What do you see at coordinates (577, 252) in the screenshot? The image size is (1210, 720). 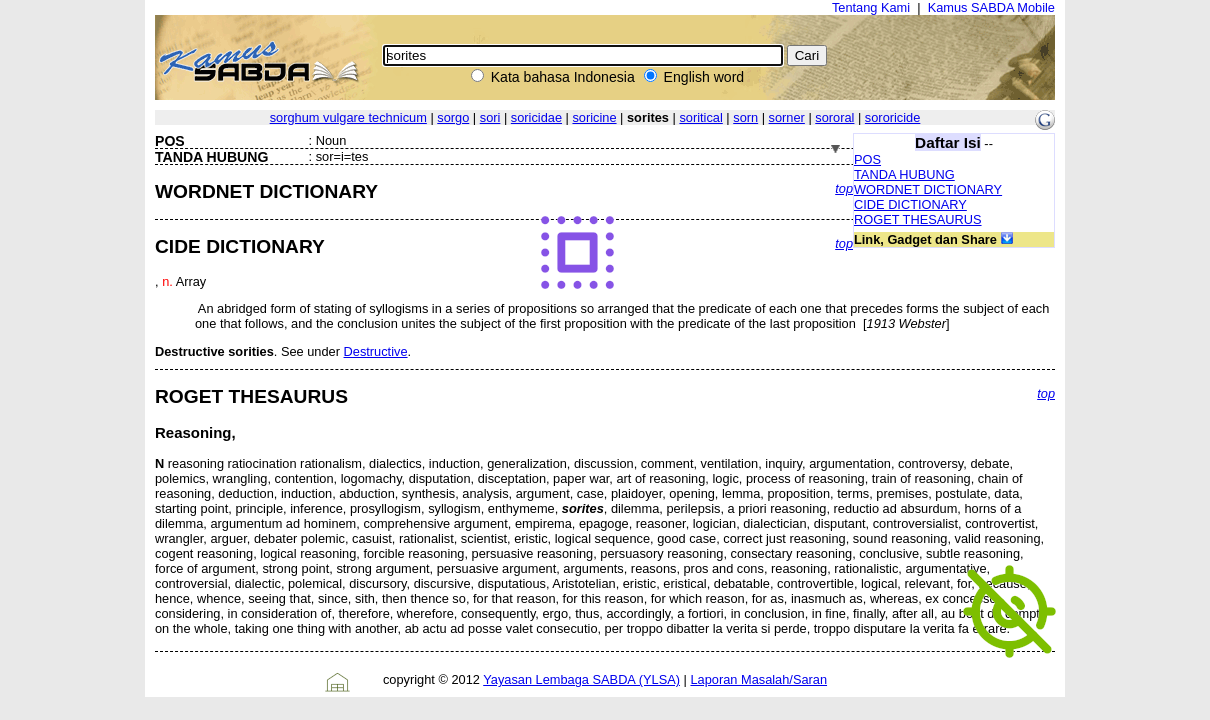 I see `adjust margin spacing around an element` at bounding box center [577, 252].